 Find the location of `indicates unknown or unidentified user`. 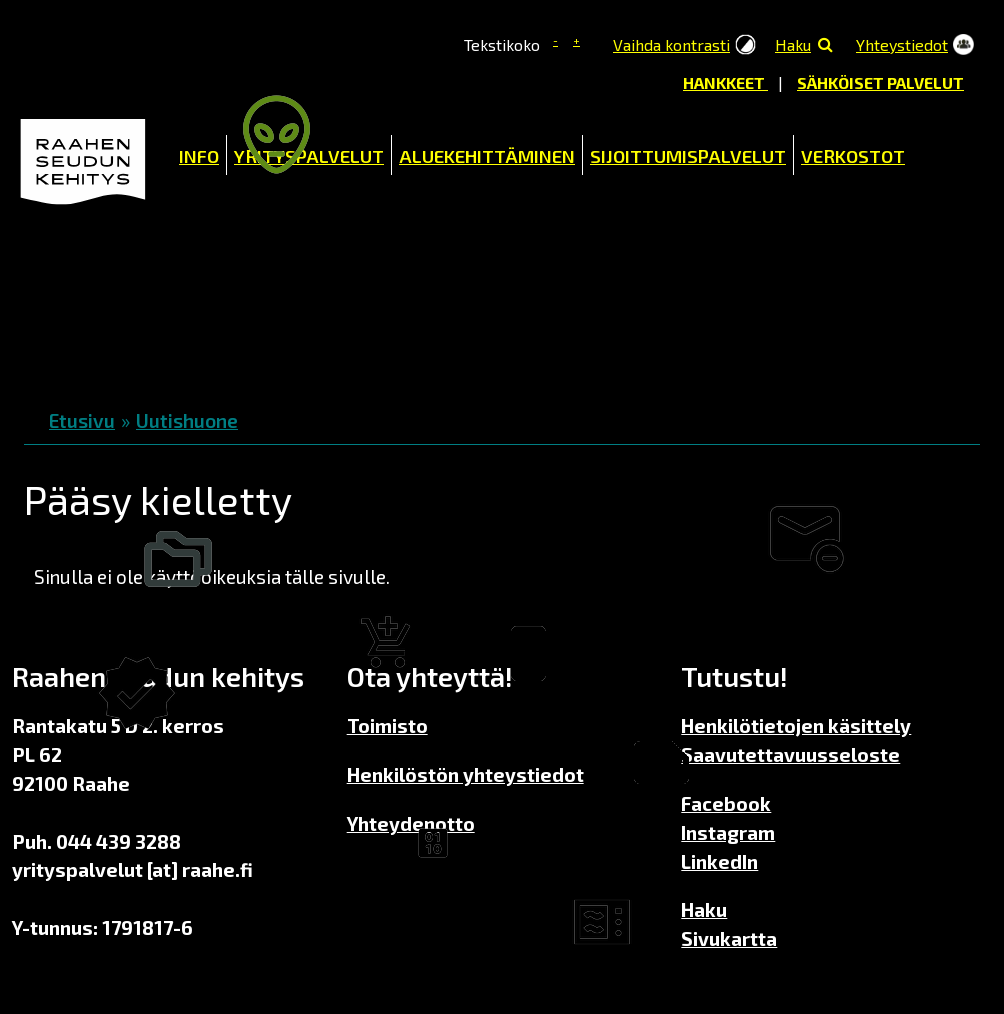

indicates unknown or unidentified user is located at coordinates (276, 134).